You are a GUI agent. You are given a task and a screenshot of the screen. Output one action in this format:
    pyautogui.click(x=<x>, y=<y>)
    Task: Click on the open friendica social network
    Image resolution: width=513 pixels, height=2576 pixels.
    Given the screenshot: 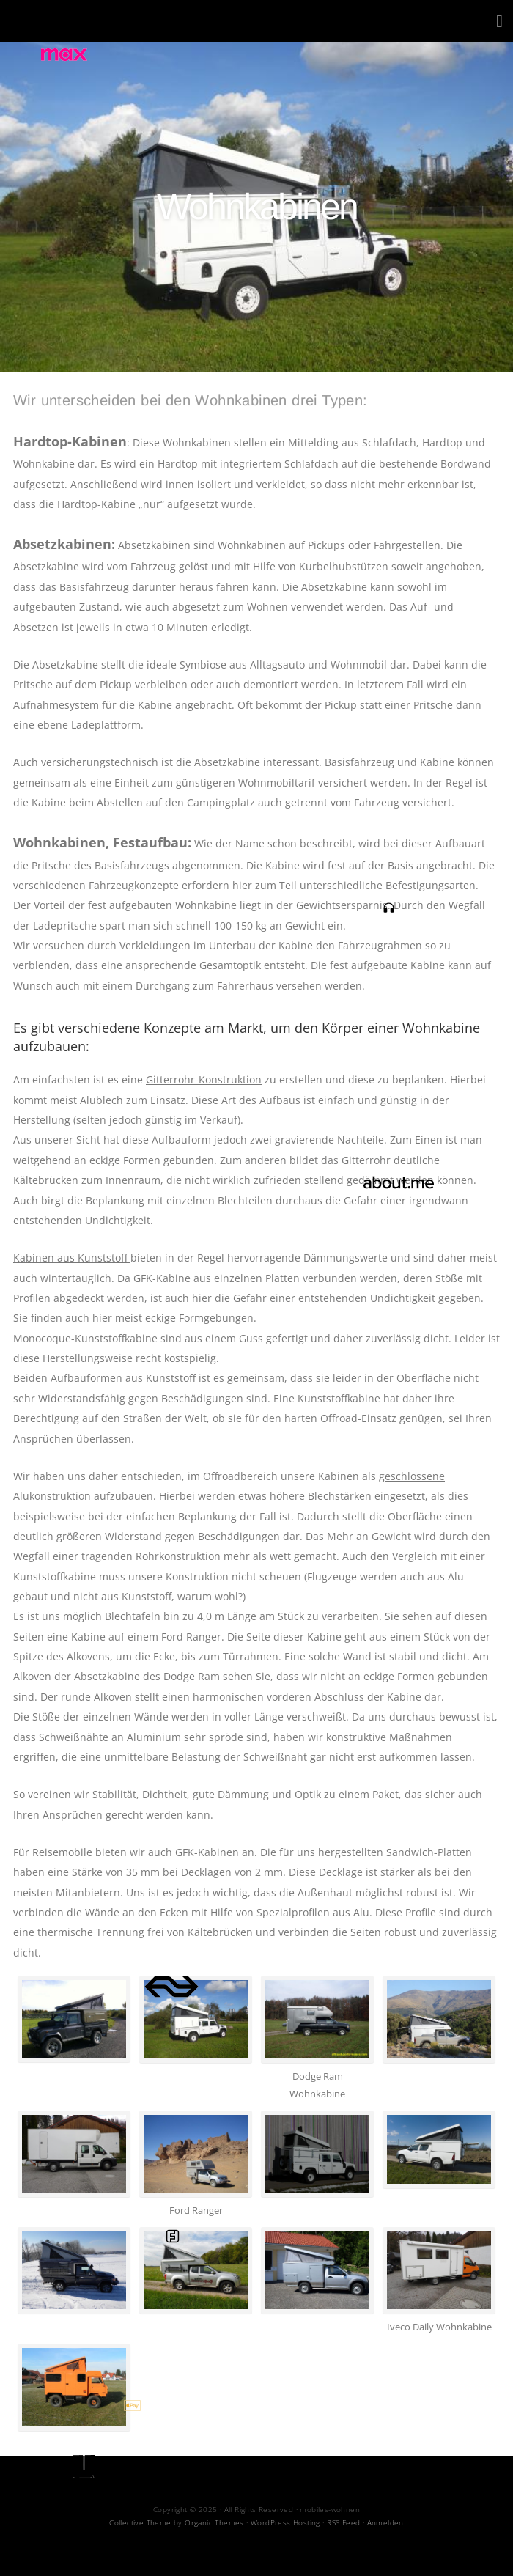 What is the action you would take?
    pyautogui.click(x=172, y=2236)
    